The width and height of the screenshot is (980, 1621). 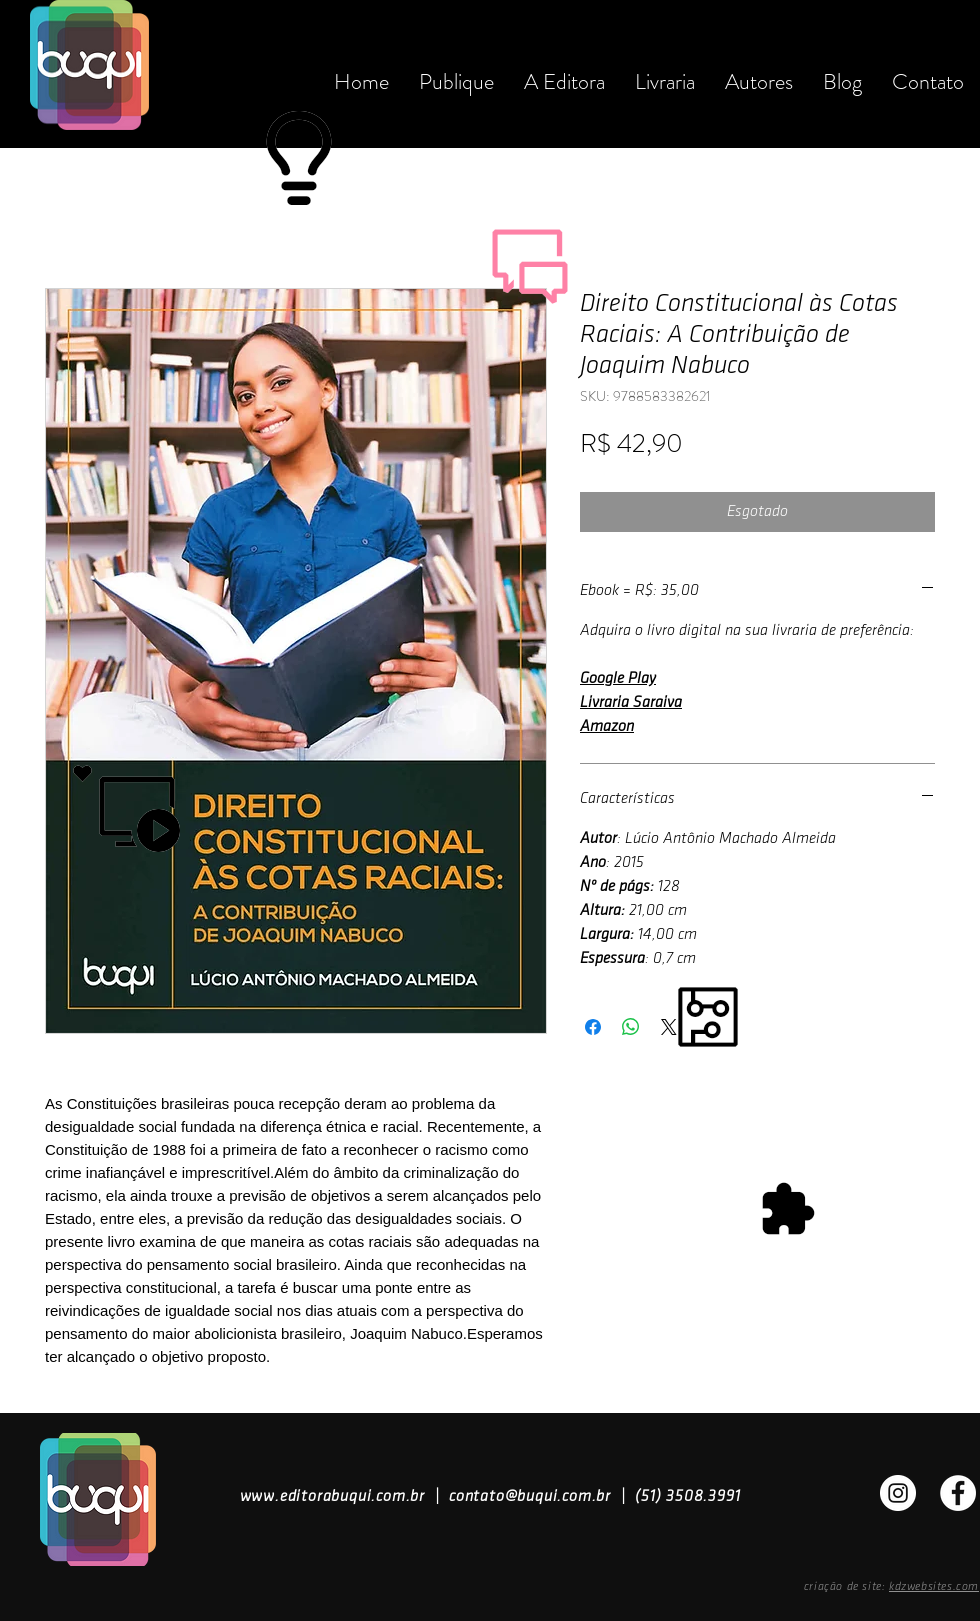 What do you see at coordinates (530, 267) in the screenshot?
I see `open discussion thread or comments` at bounding box center [530, 267].